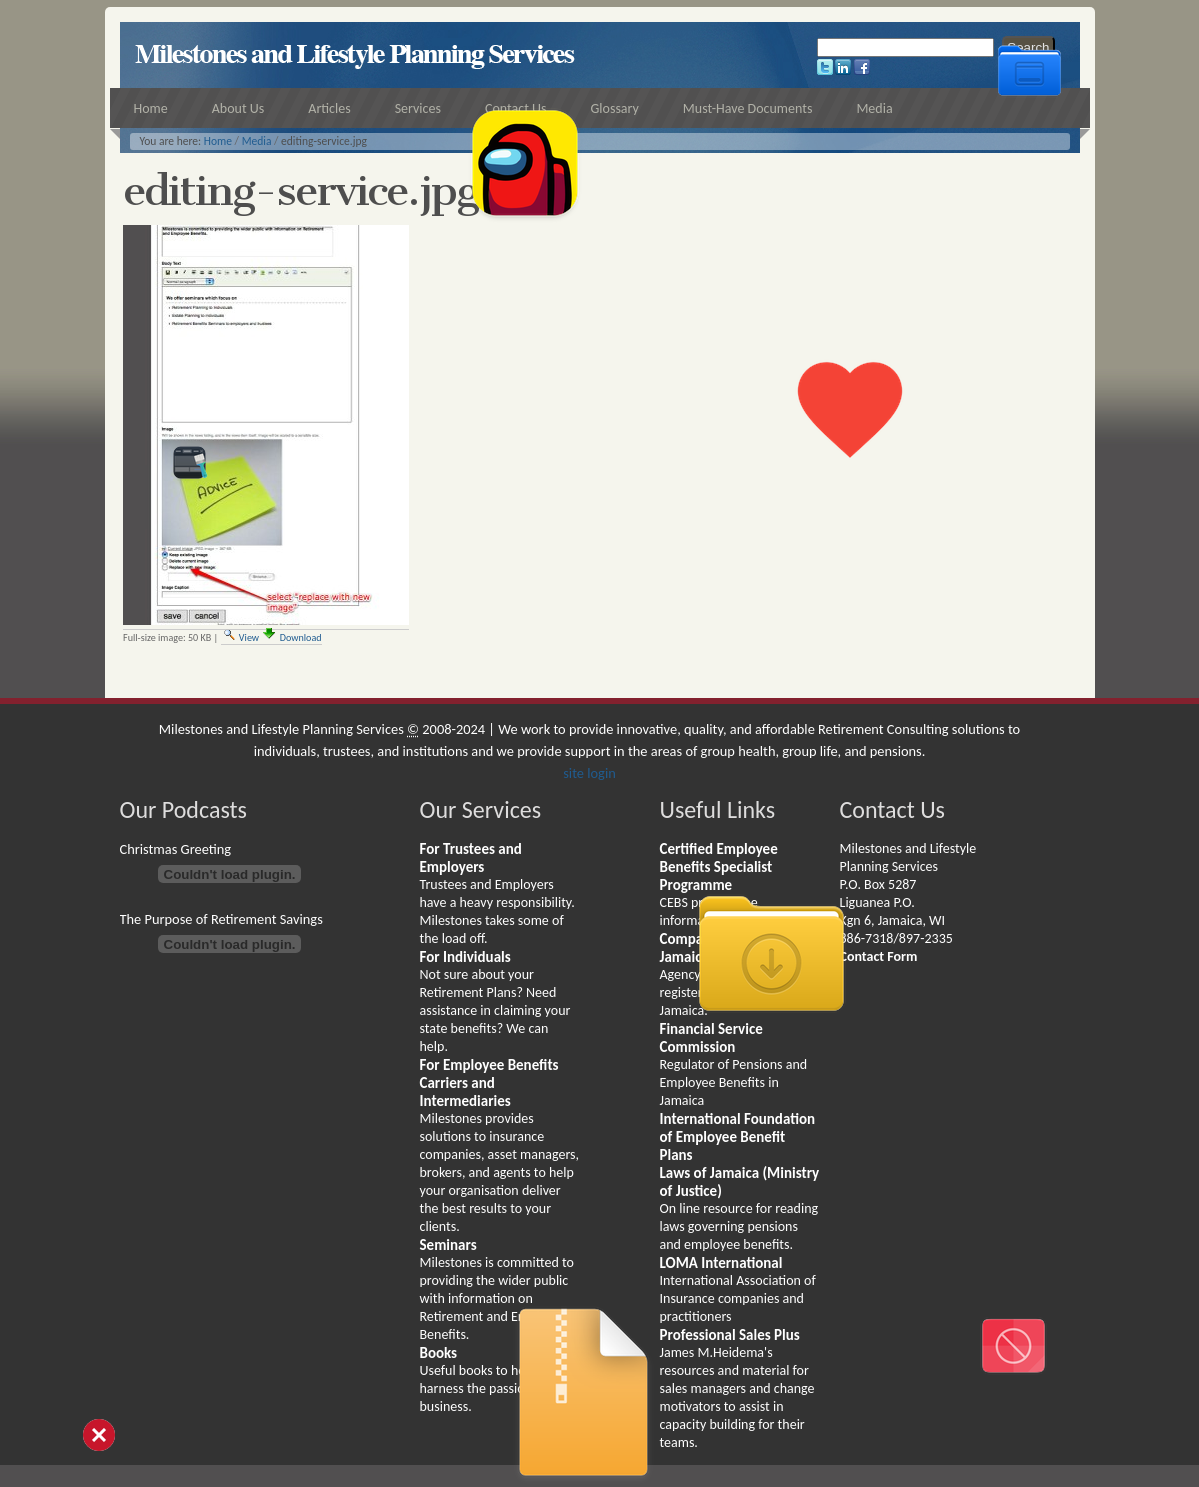  I want to click on indicates a missing or unavailable image, so click(1013, 1343).